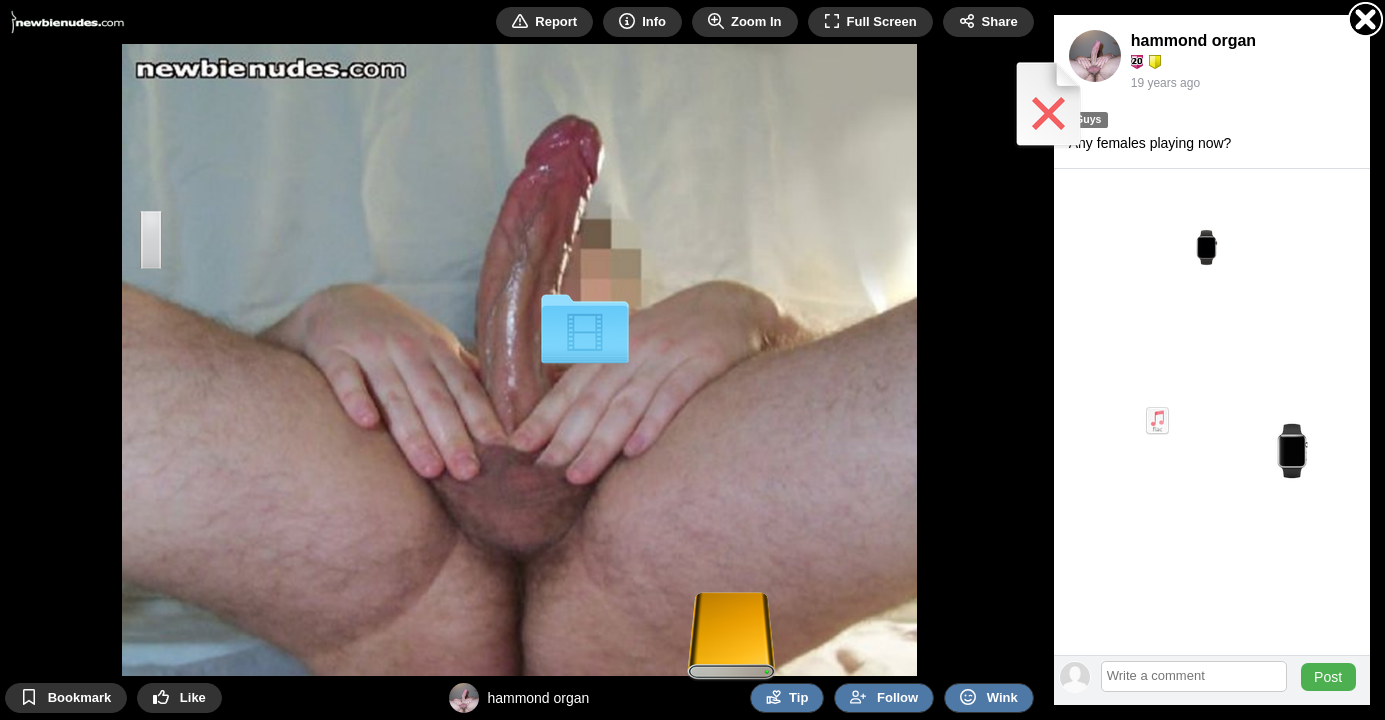 The width and height of the screenshot is (1385, 720). I want to click on a flac audio file in ogg container format, so click(1157, 420).